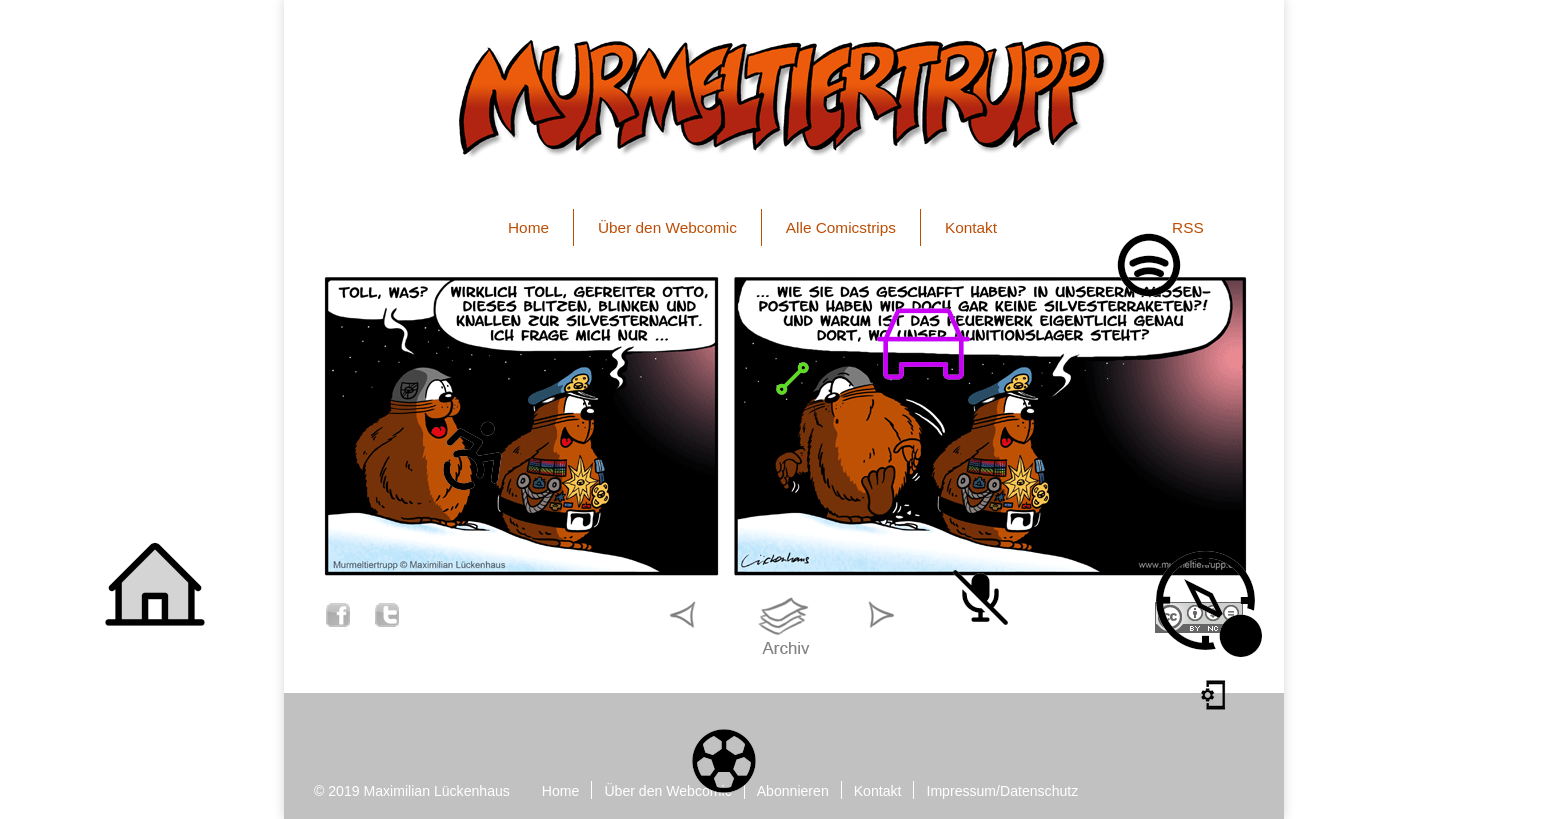 The image size is (1568, 819). I want to click on configure device pairing settings, so click(1213, 695).